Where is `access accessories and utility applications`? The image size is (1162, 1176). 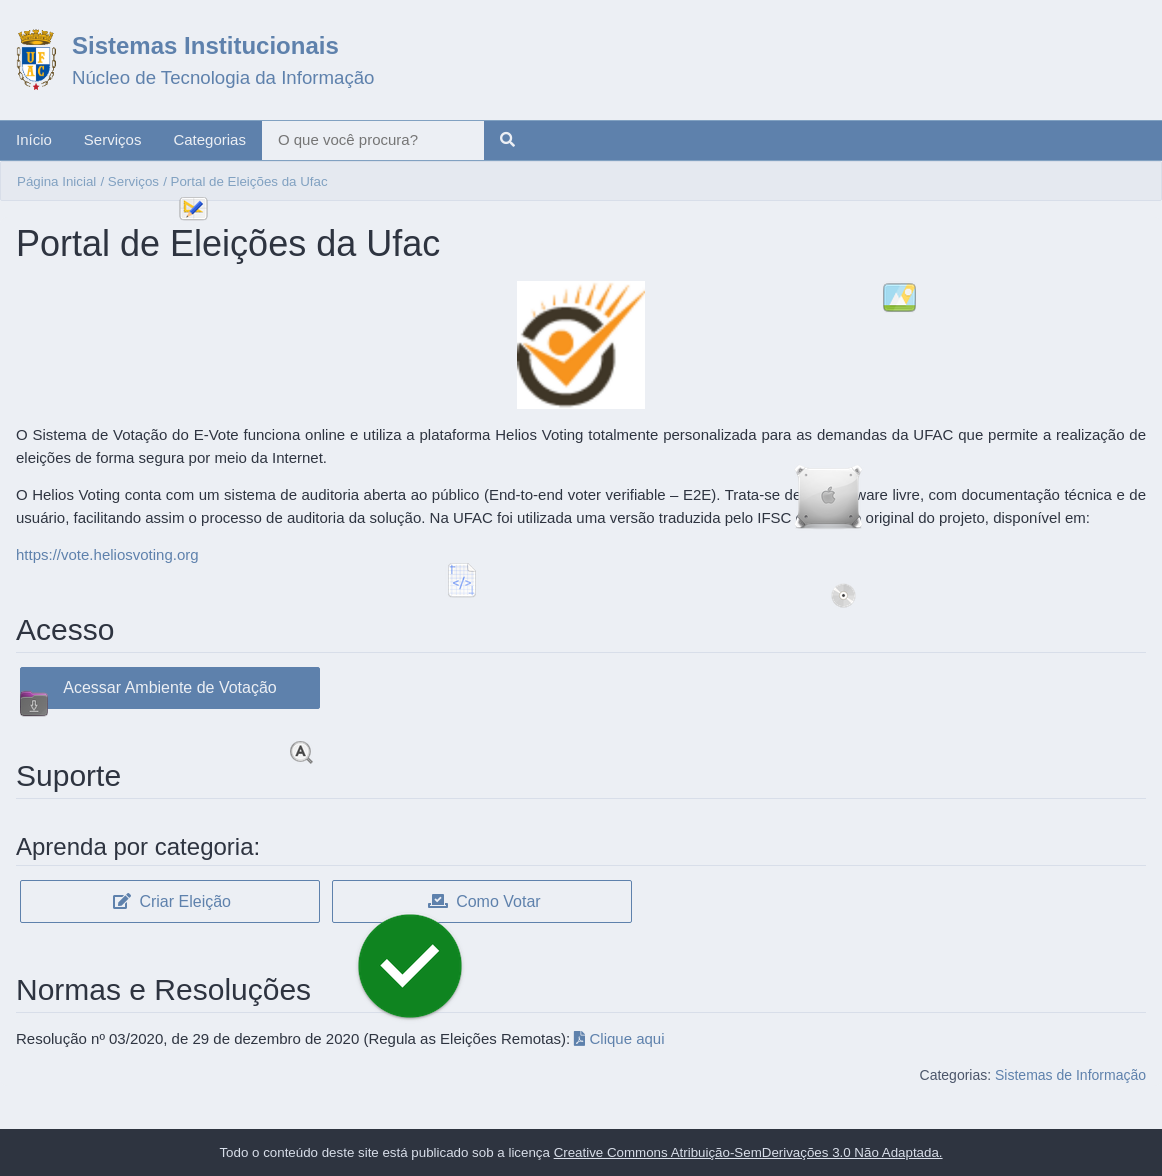
access accessories and utility applications is located at coordinates (193, 208).